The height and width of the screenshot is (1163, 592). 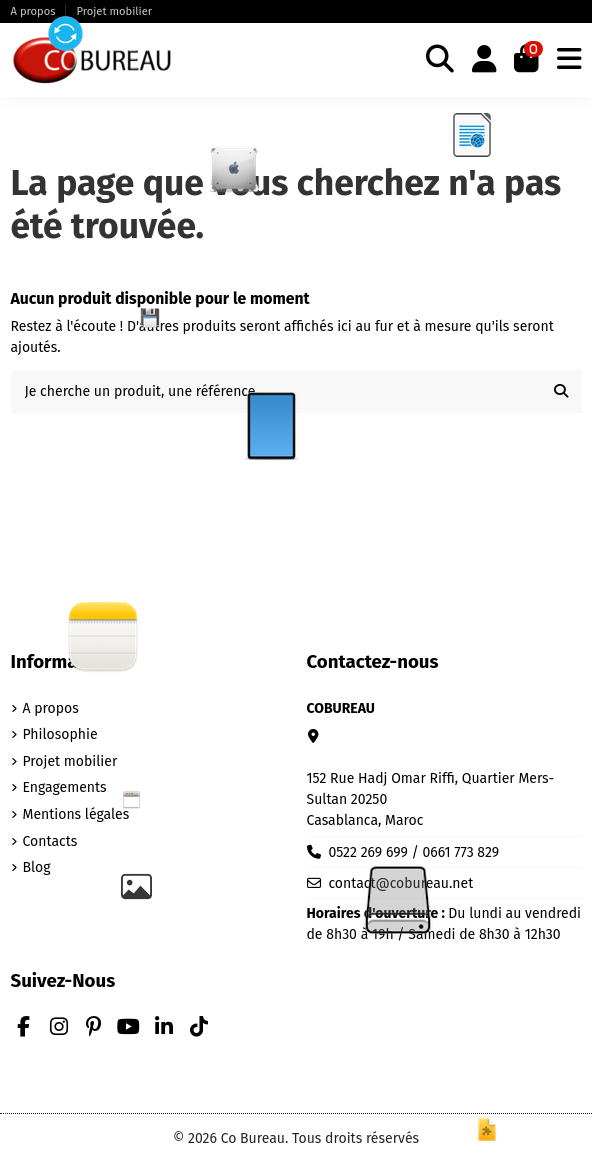 What do you see at coordinates (472, 135) in the screenshot?
I see `a libreoffice web document file` at bounding box center [472, 135].